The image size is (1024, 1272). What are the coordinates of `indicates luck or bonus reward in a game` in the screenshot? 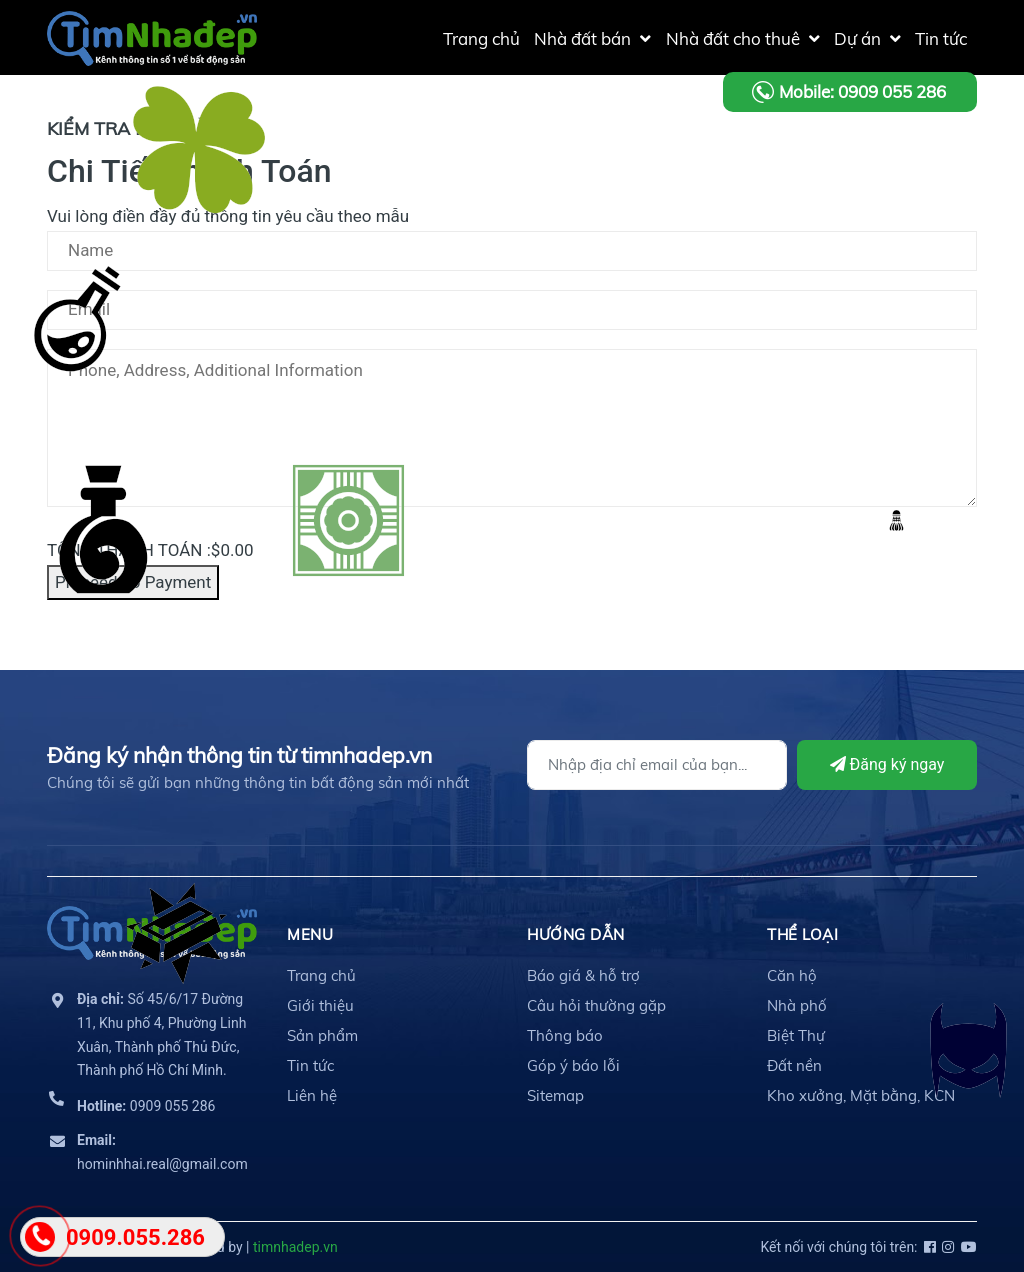 It's located at (199, 149).